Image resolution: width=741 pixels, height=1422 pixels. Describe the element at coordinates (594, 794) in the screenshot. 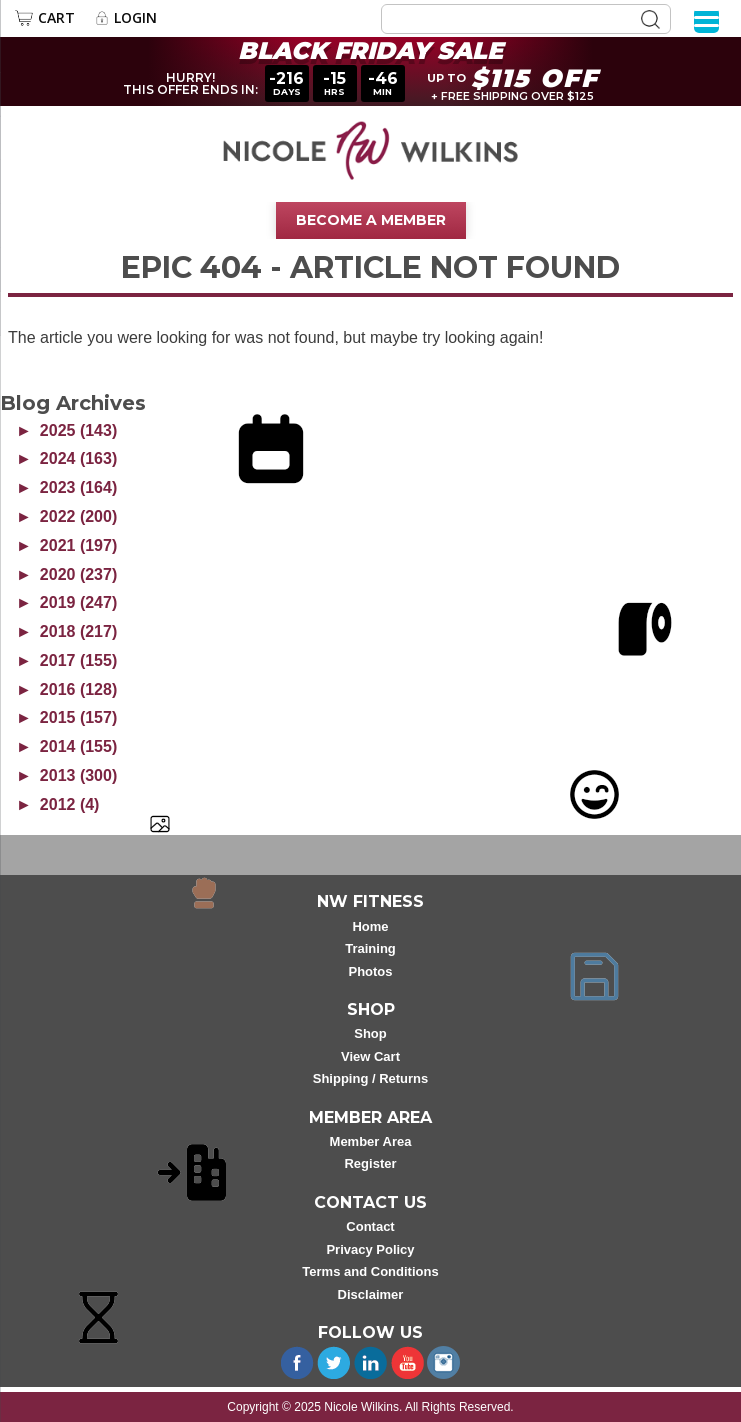

I see `add a playful or joking tone to your message` at that location.